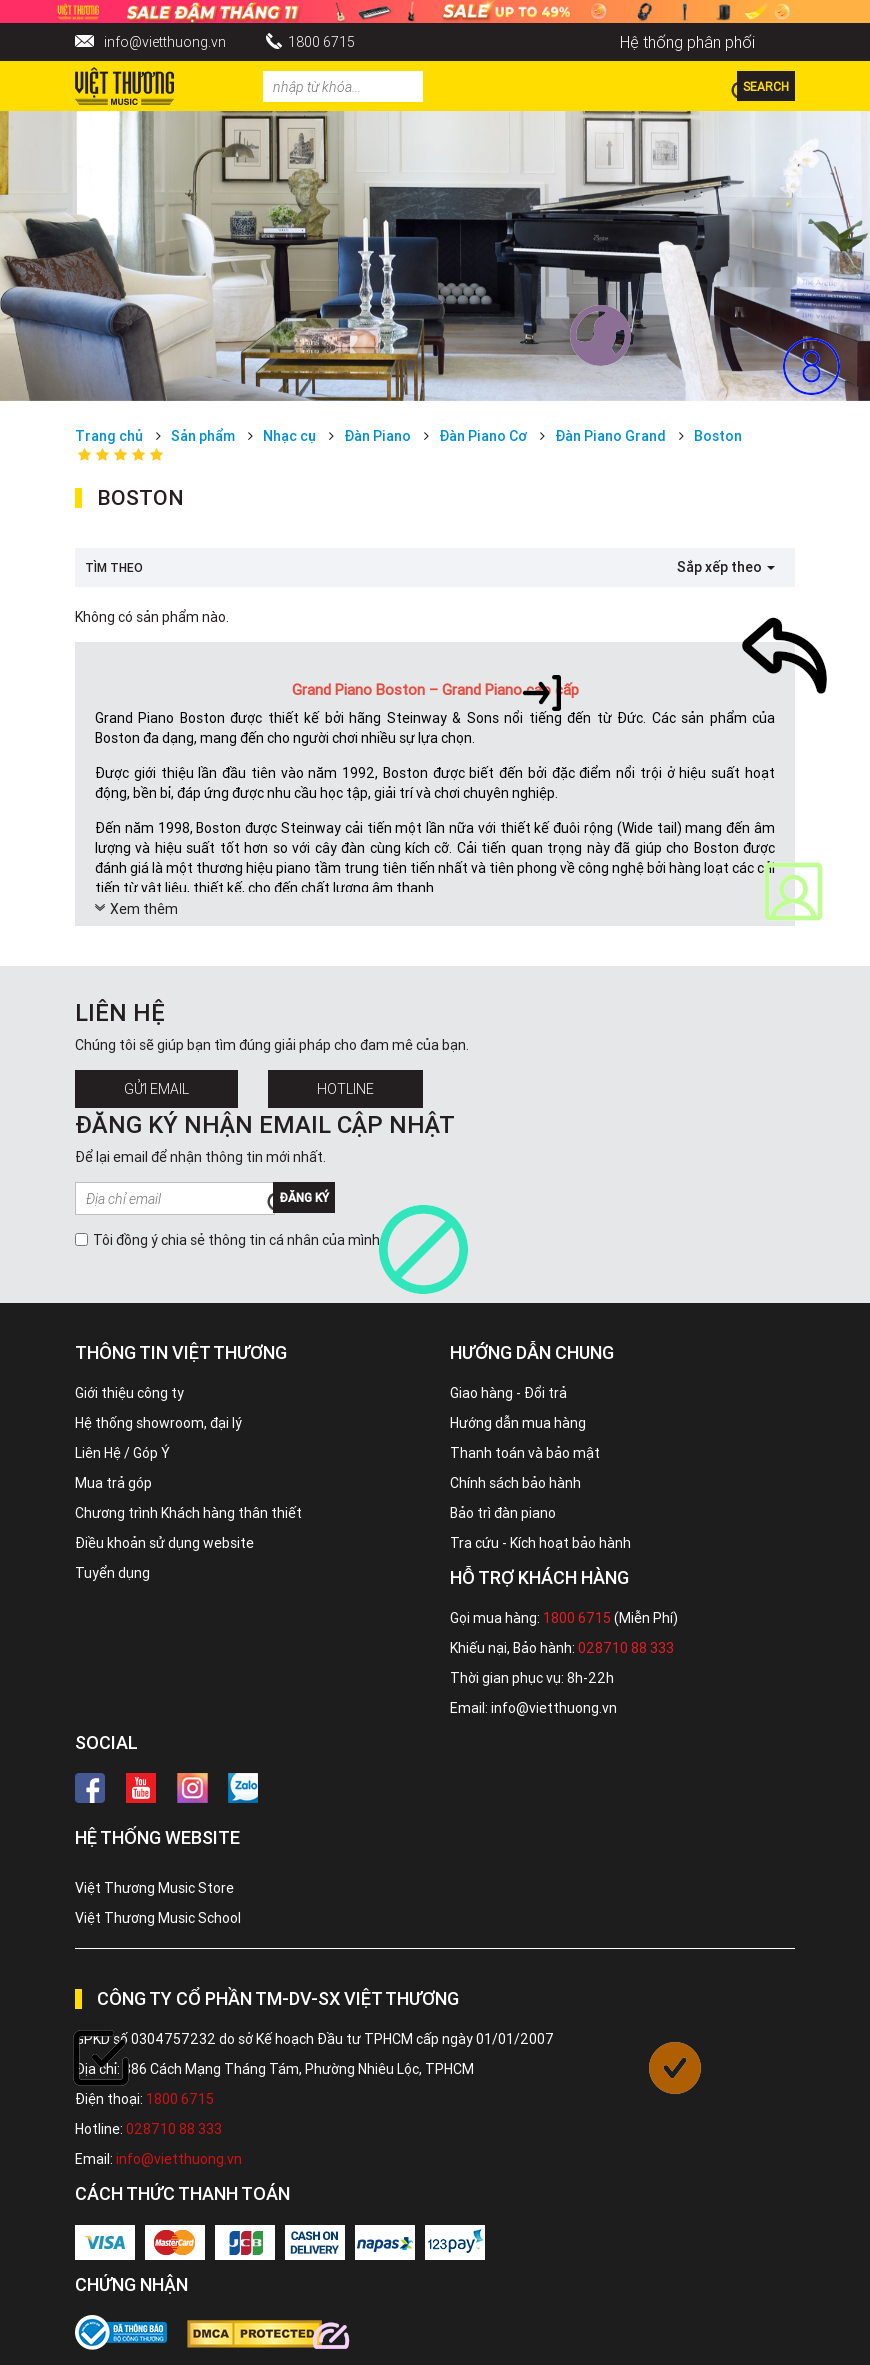 The image size is (870, 2365). Describe the element at coordinates (331, 2337) in the screenshot. I see `view performance or speed metrics` at that location.